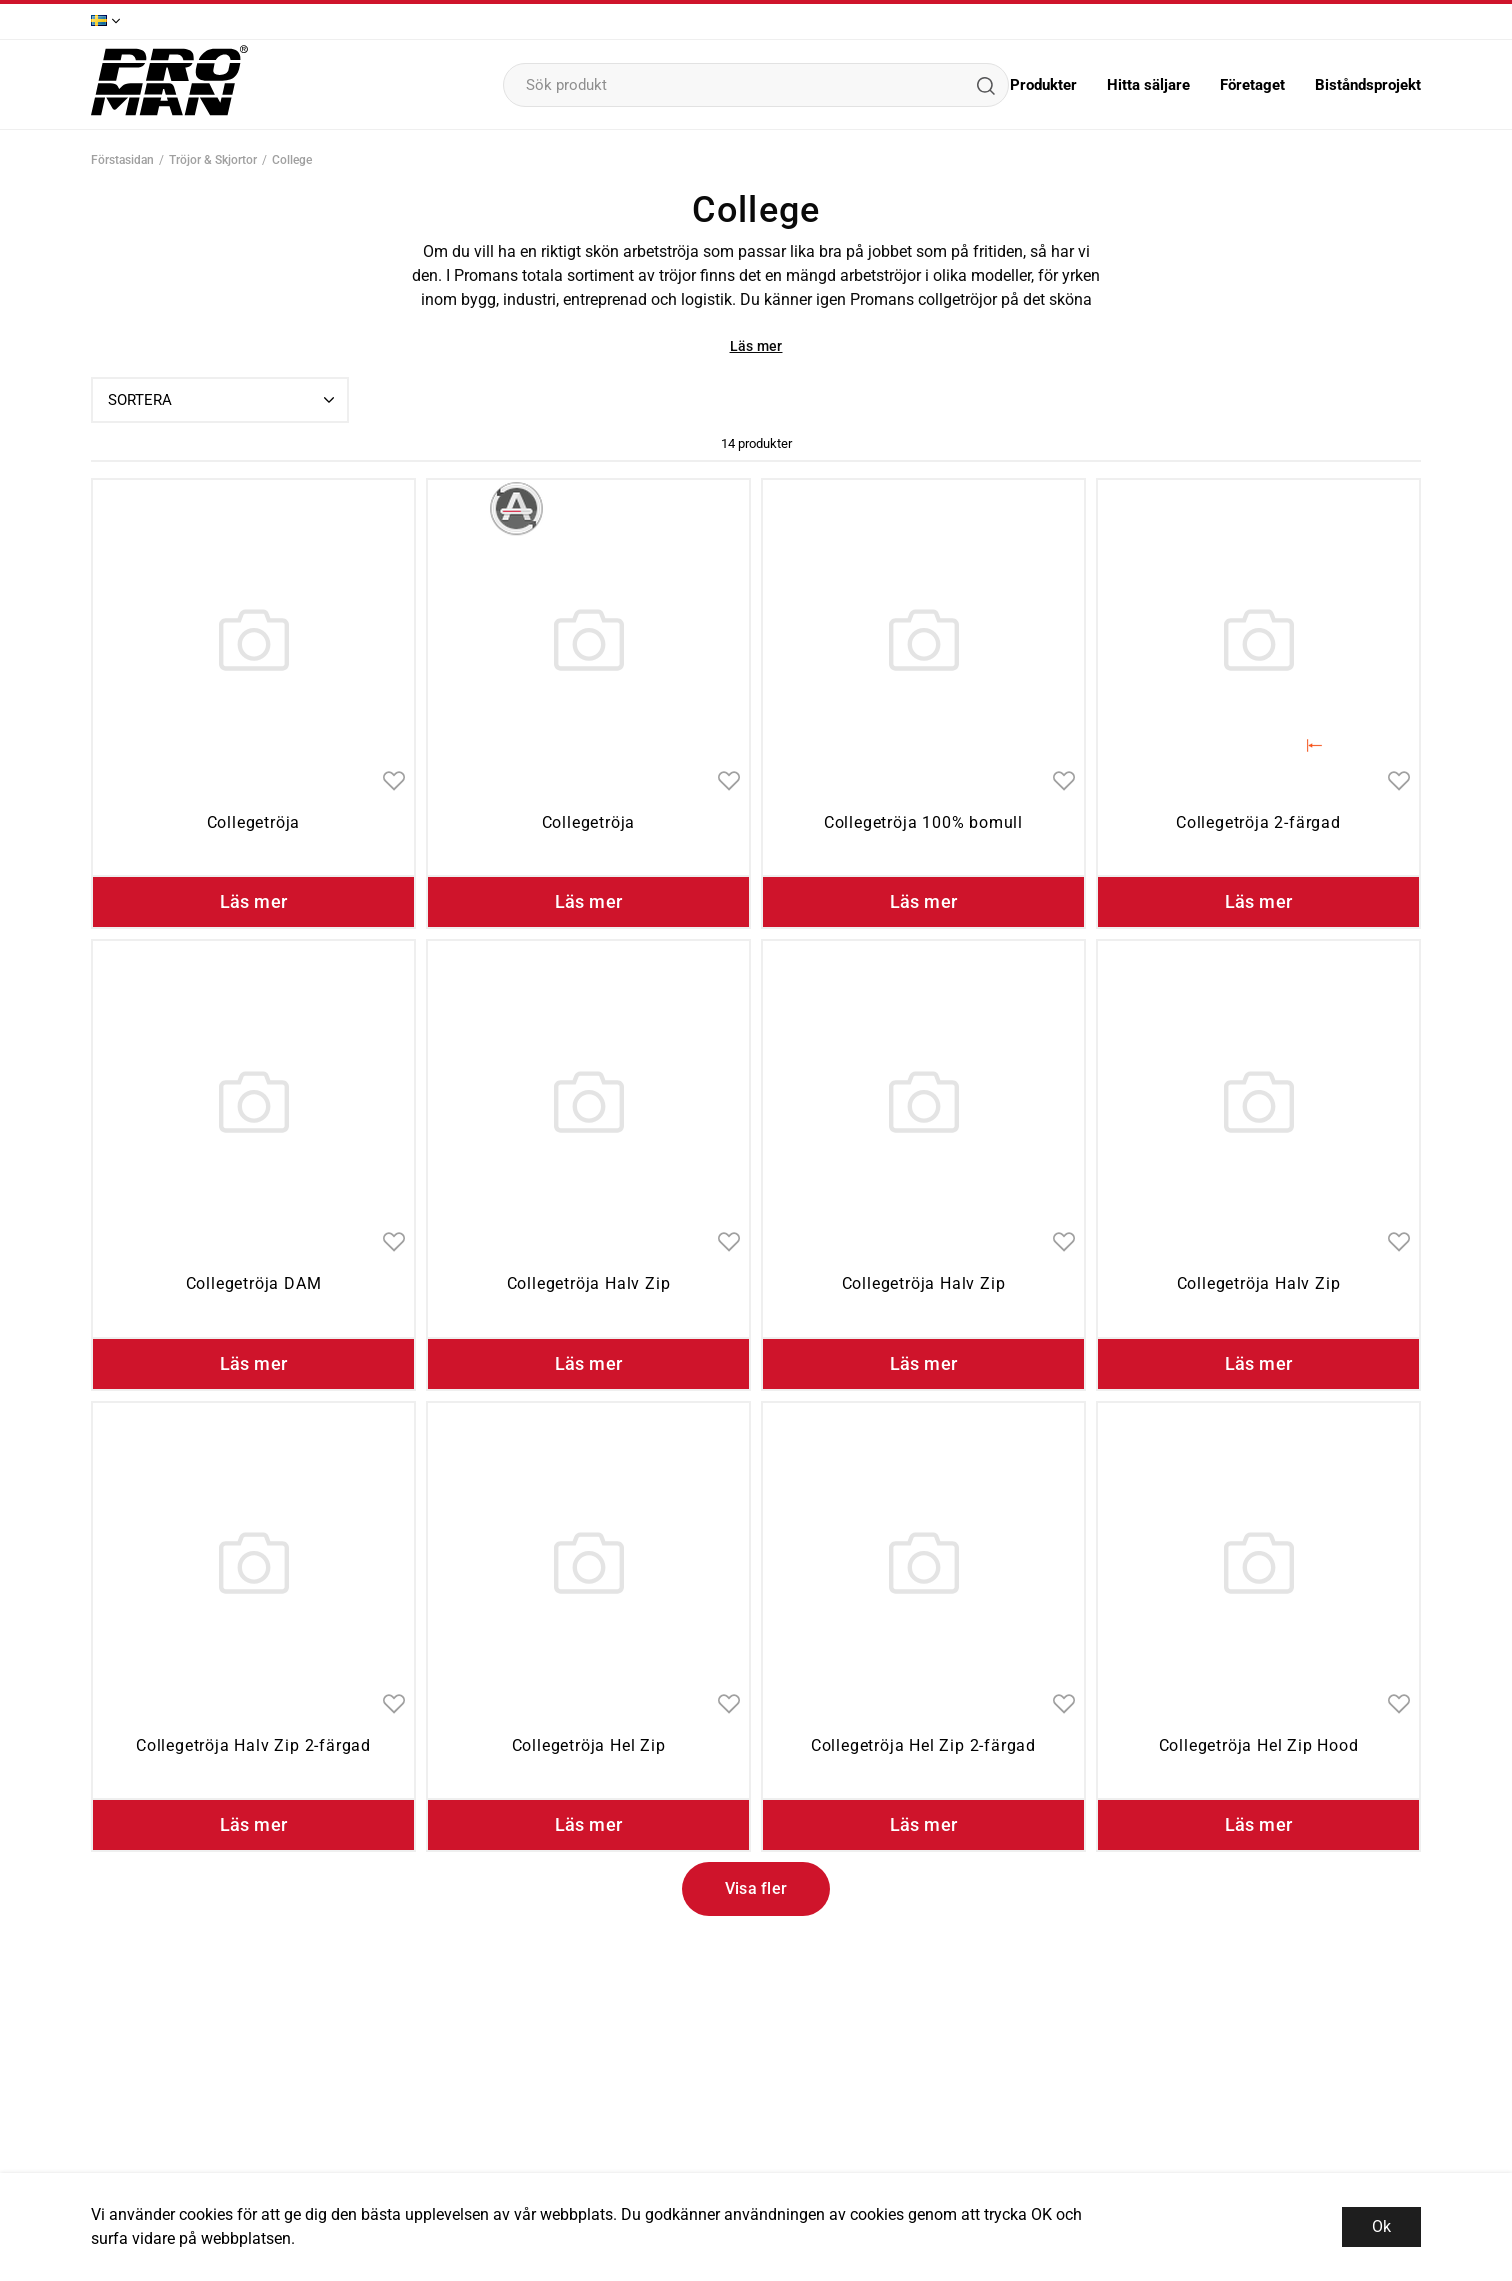  What do you see at coordinates (516, 508) in the screenshot?
I see `open the software update manager` at bounding box center [516, 508].